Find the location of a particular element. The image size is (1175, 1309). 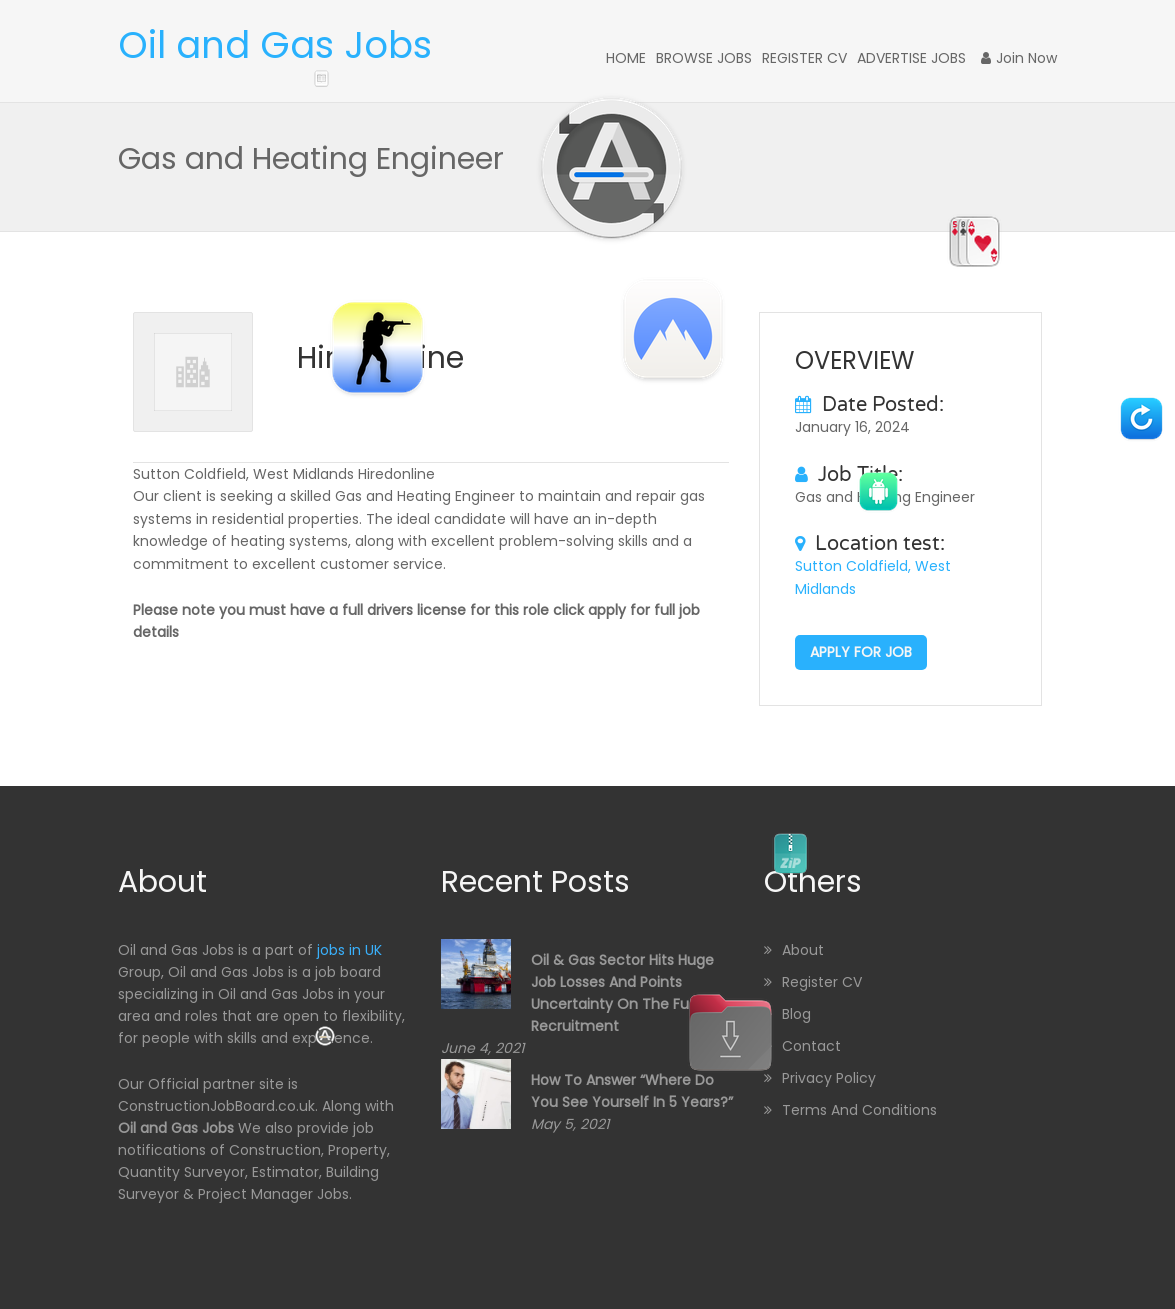

open nordvpn application is located at coordinates (673, 329).